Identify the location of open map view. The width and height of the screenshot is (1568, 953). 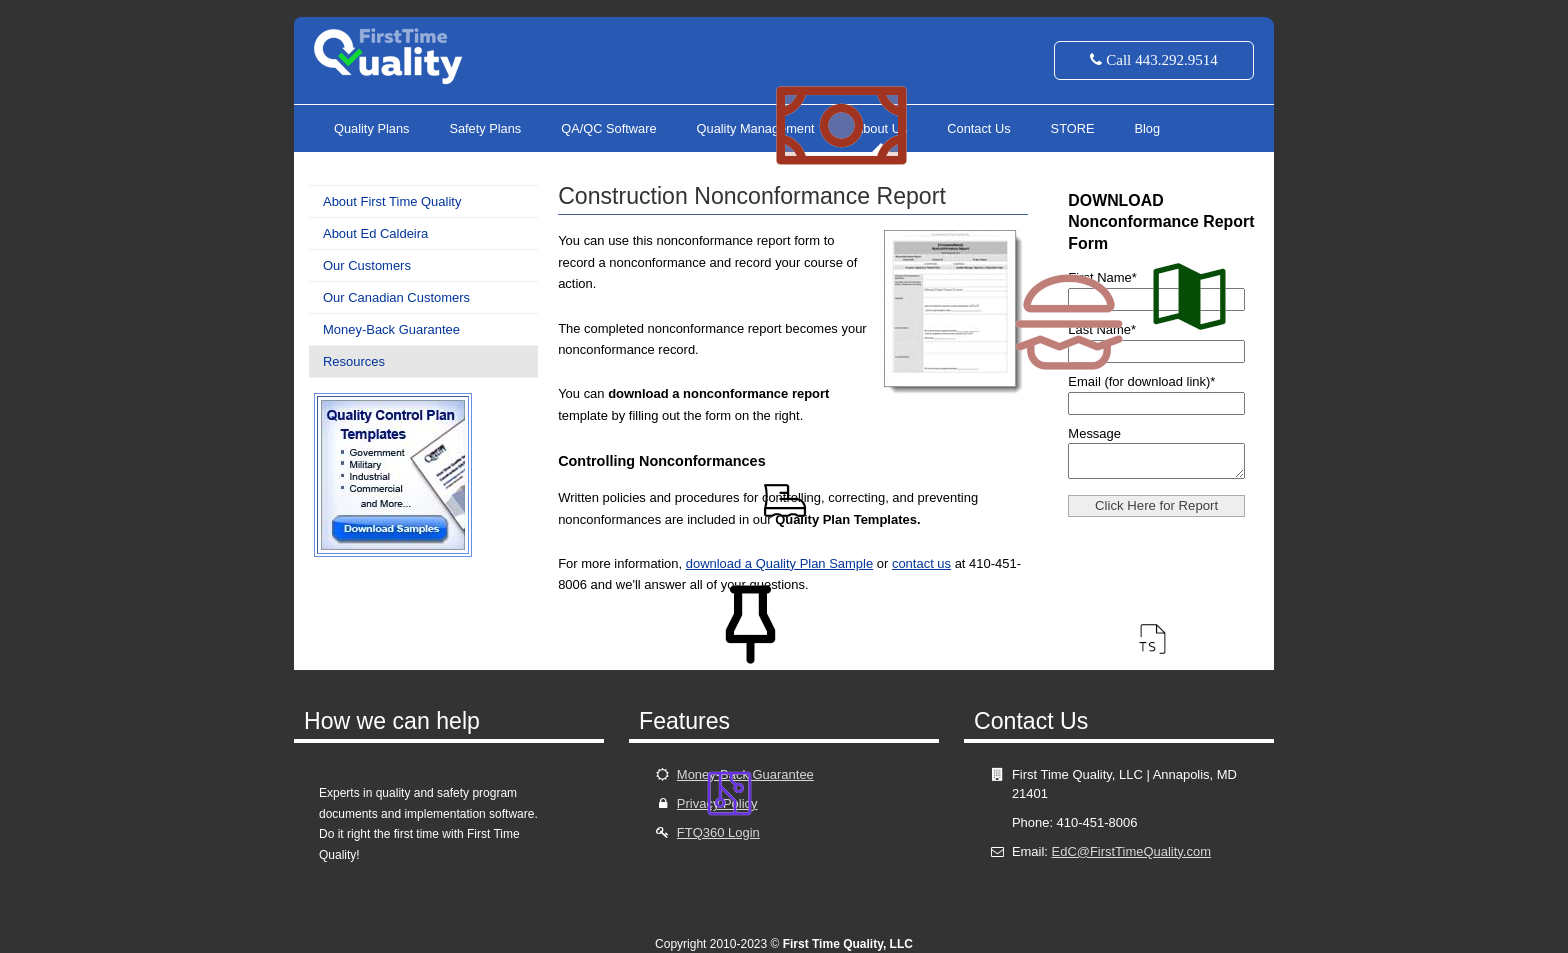
(1189, 296).